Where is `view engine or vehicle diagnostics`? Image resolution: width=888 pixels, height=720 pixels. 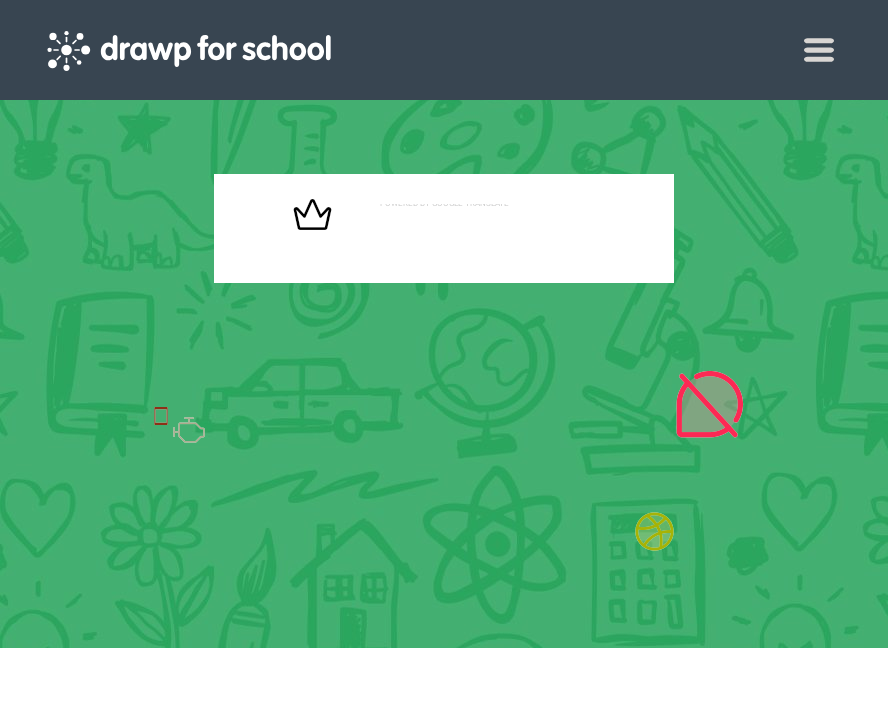 view engine or vehicle diagnostics is located at coordinates (188, 430).